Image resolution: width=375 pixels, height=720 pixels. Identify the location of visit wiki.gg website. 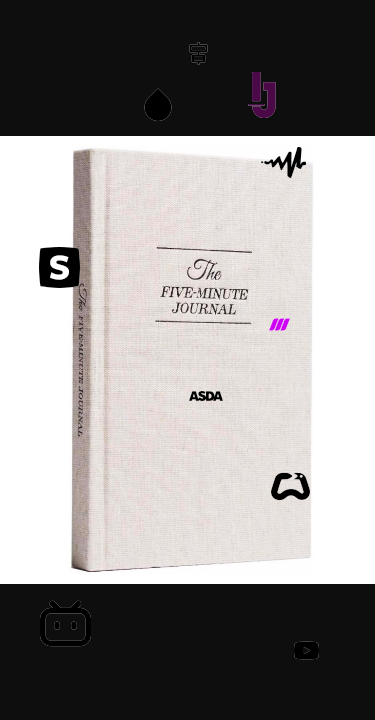
(290, 486).